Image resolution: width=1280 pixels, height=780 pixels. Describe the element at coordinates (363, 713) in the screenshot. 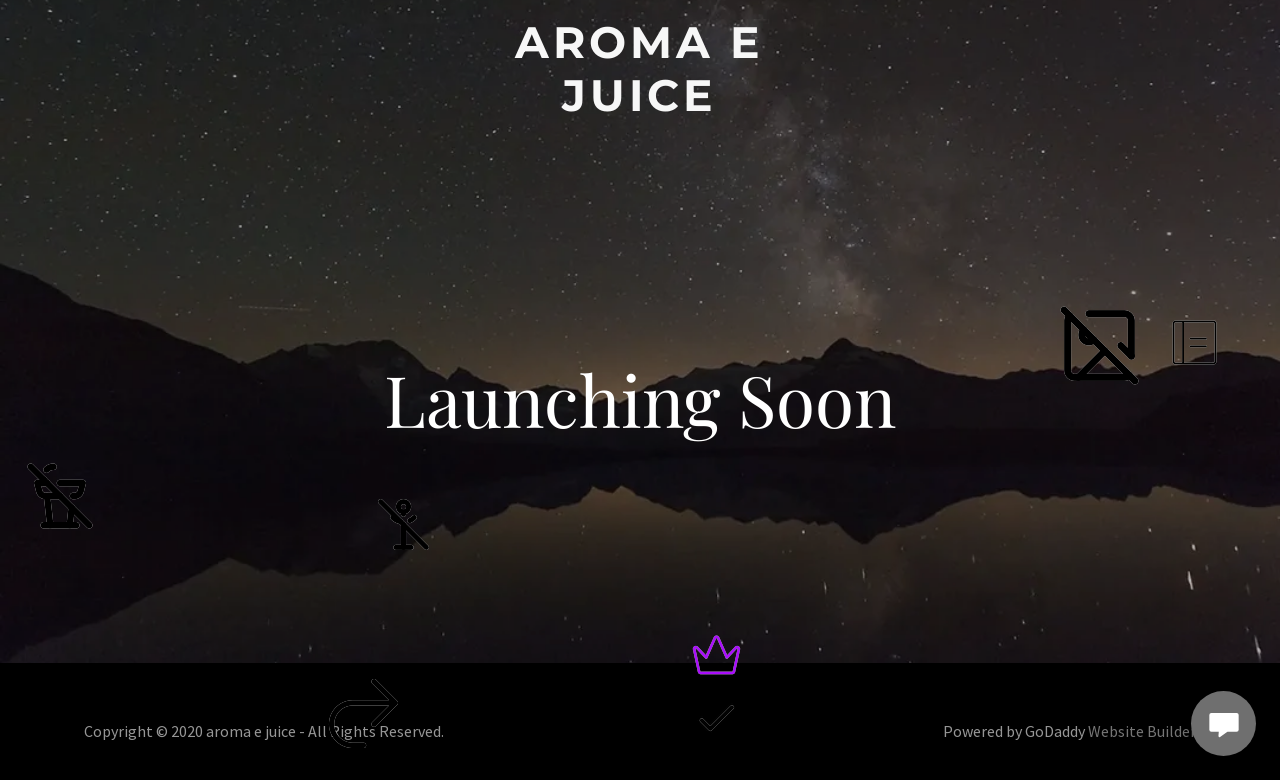

I see `redo last action` at that location.